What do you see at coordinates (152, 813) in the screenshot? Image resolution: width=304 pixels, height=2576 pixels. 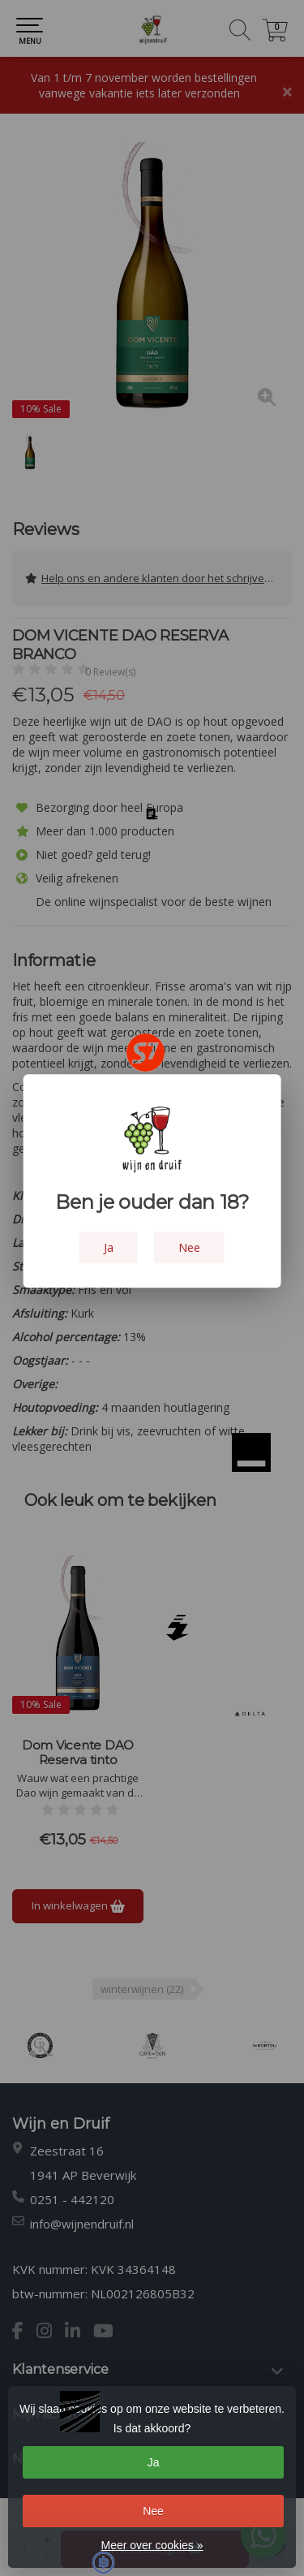 I see `view document list or file details` at bounding box center [152, 813].